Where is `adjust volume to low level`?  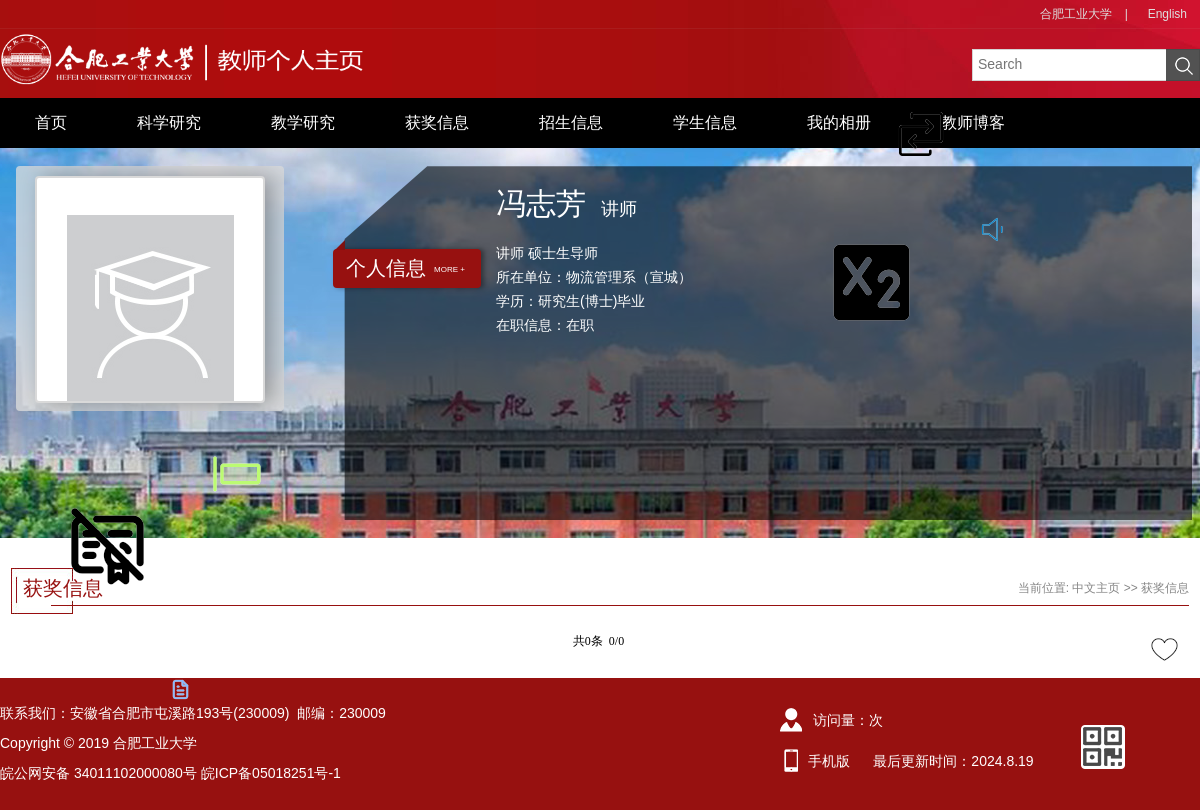 adjust volume to low level is located at coordinates (993, 229).